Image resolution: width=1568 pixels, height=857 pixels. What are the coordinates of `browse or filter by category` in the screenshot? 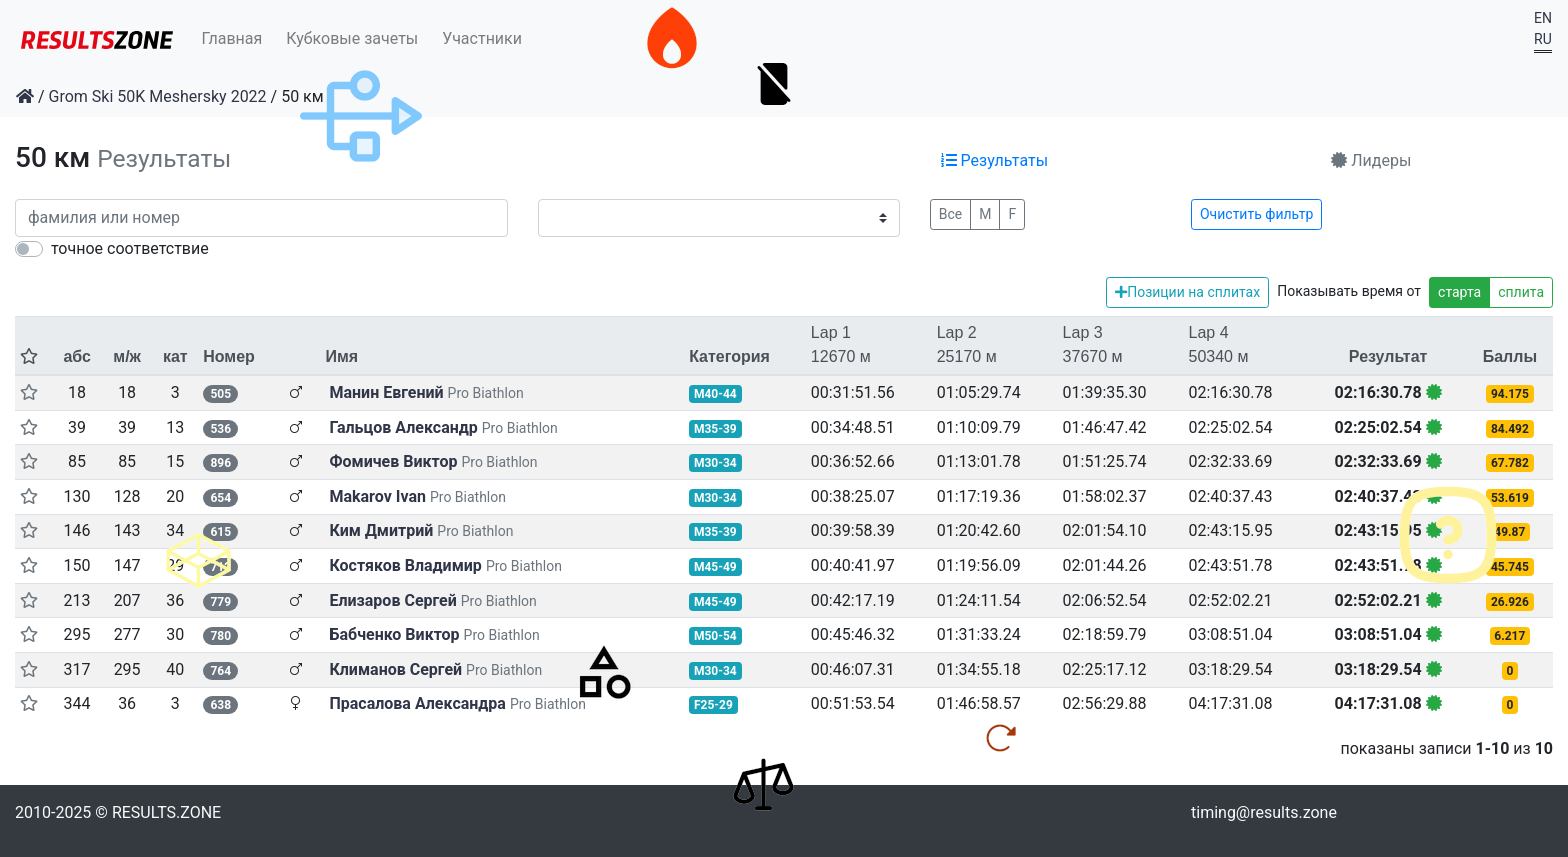 It's located at (604, 672).